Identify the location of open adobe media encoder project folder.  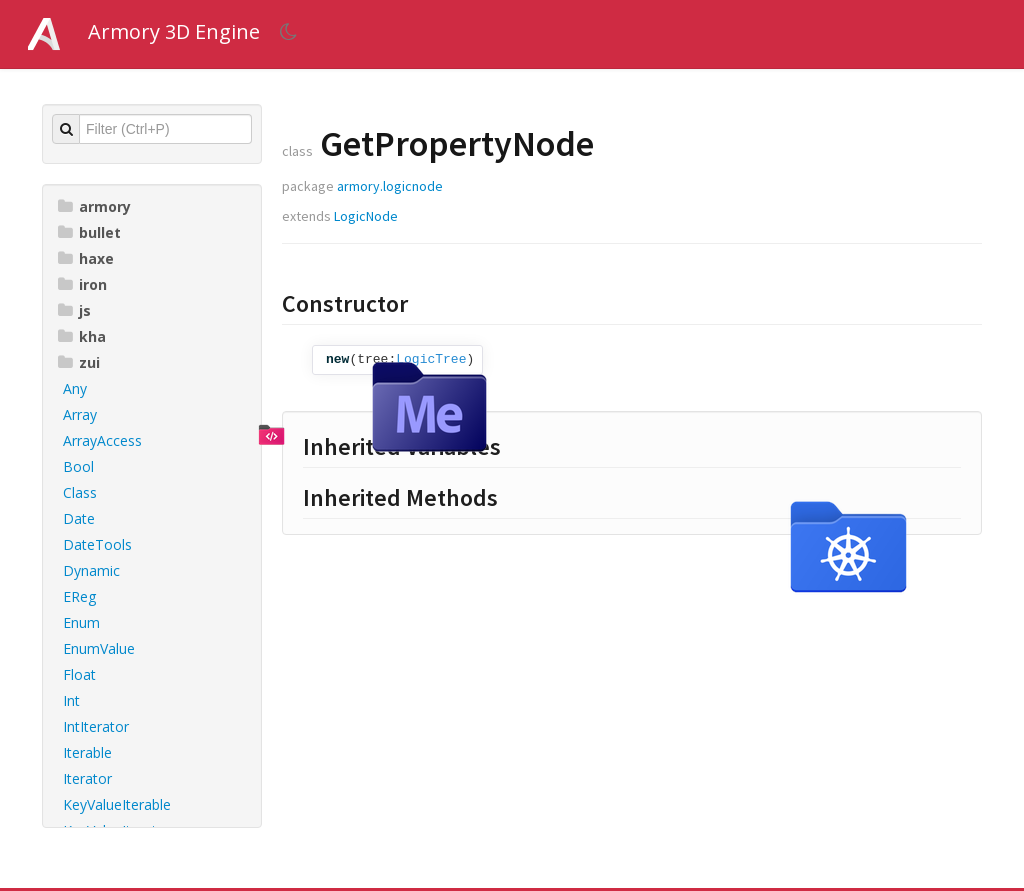
(429, 410).